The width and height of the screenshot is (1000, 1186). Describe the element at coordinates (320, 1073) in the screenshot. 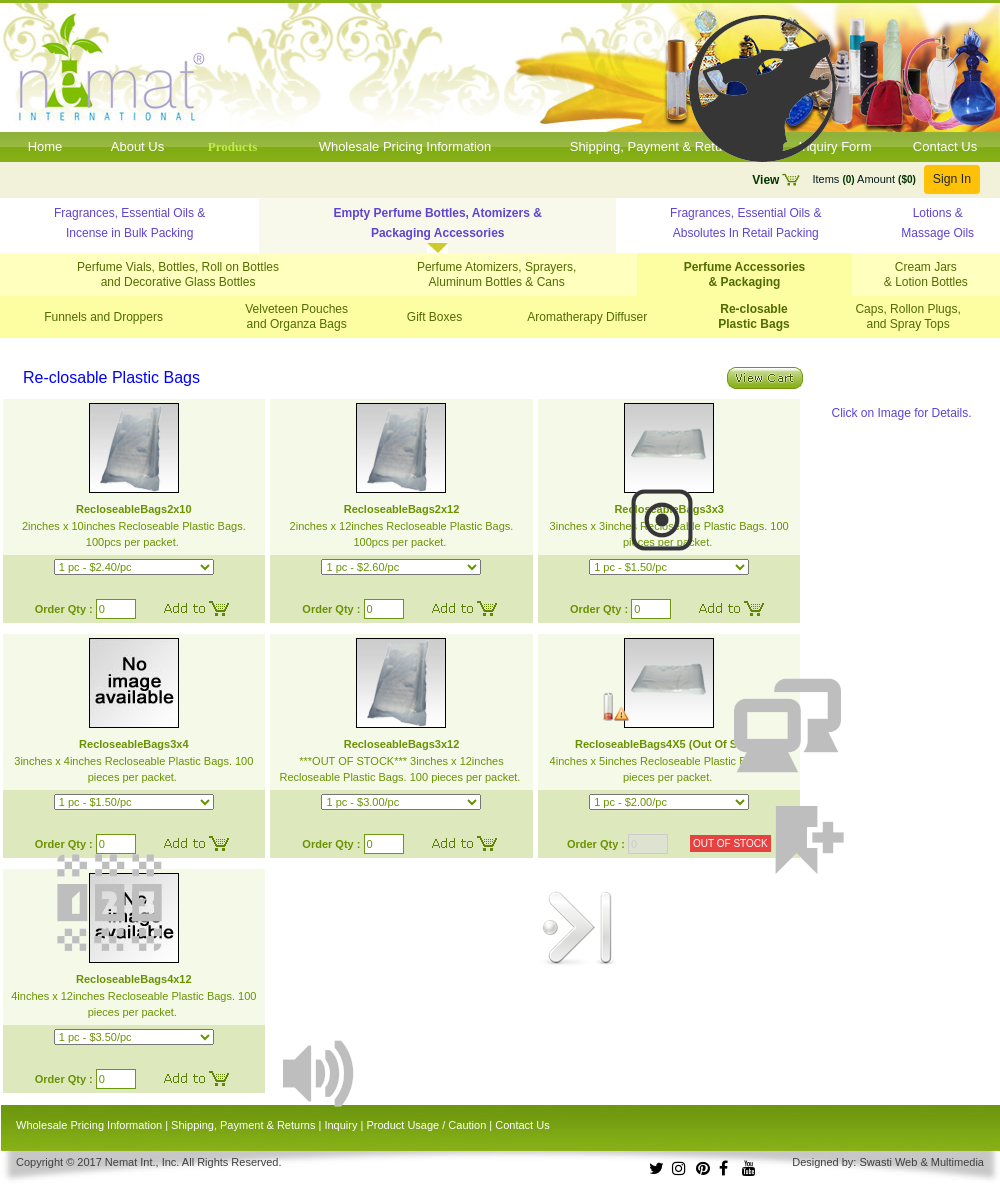

I see `indicates volume is set to high` at that location.